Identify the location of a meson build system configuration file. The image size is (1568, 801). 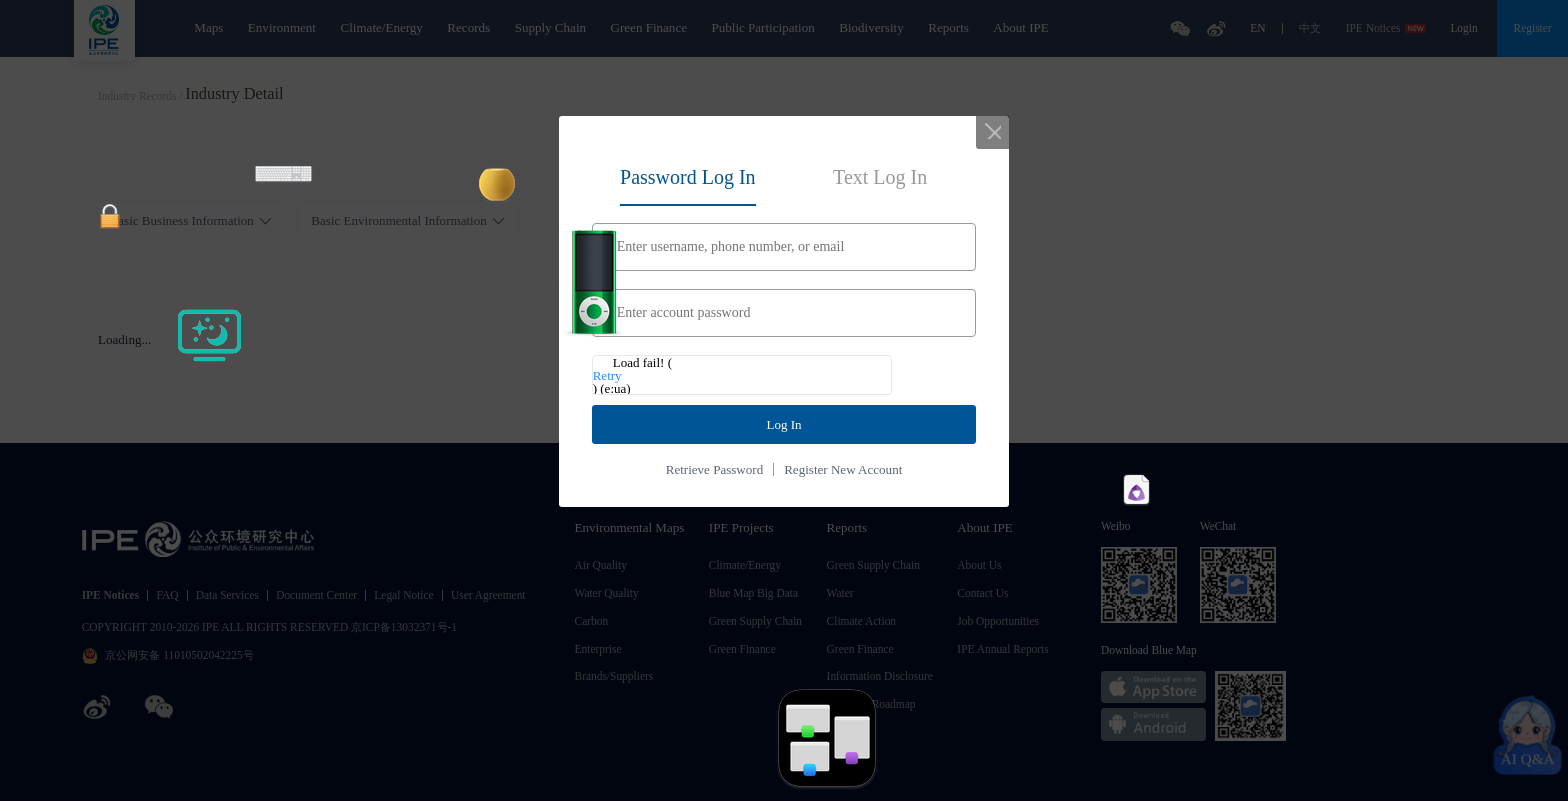
(1136, 489).